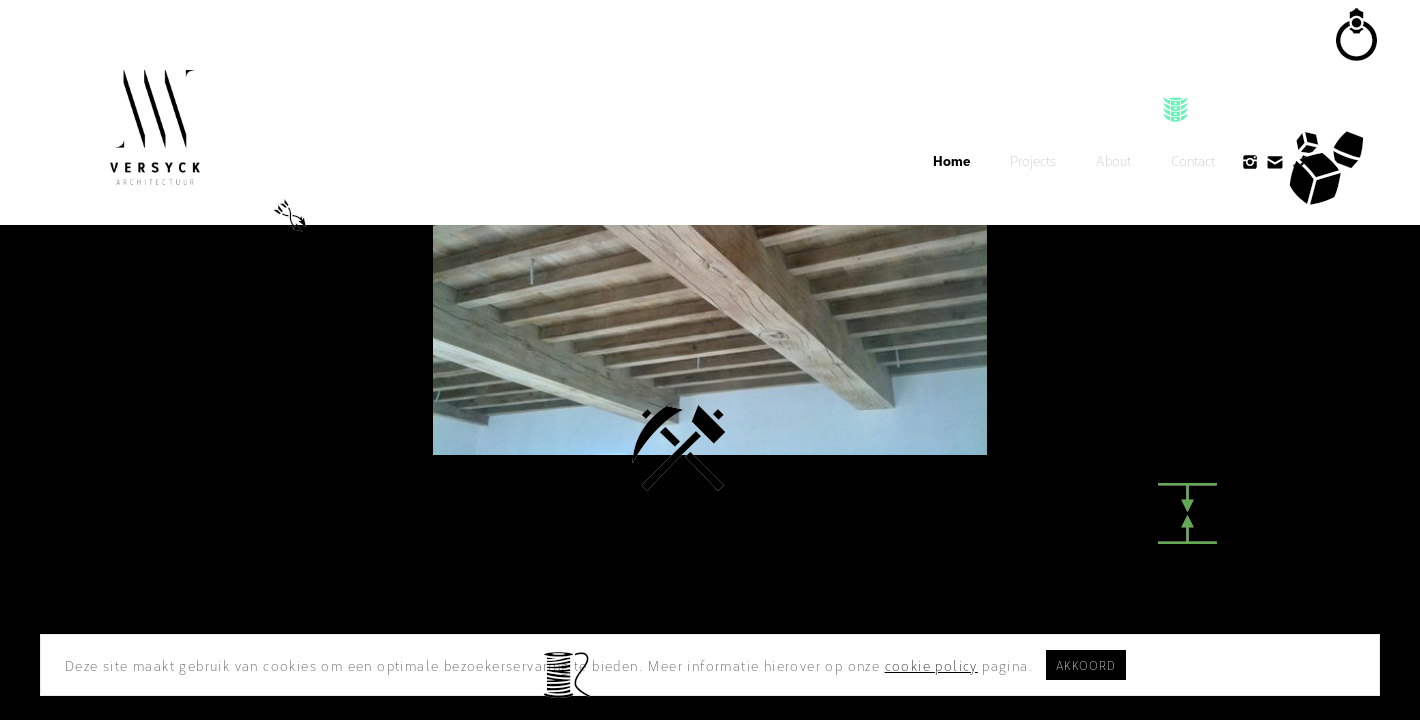  What do you see at coordinates (1187, 513) in the screenshot?
I see `join a game or session` at bounding box center [1187, 513].